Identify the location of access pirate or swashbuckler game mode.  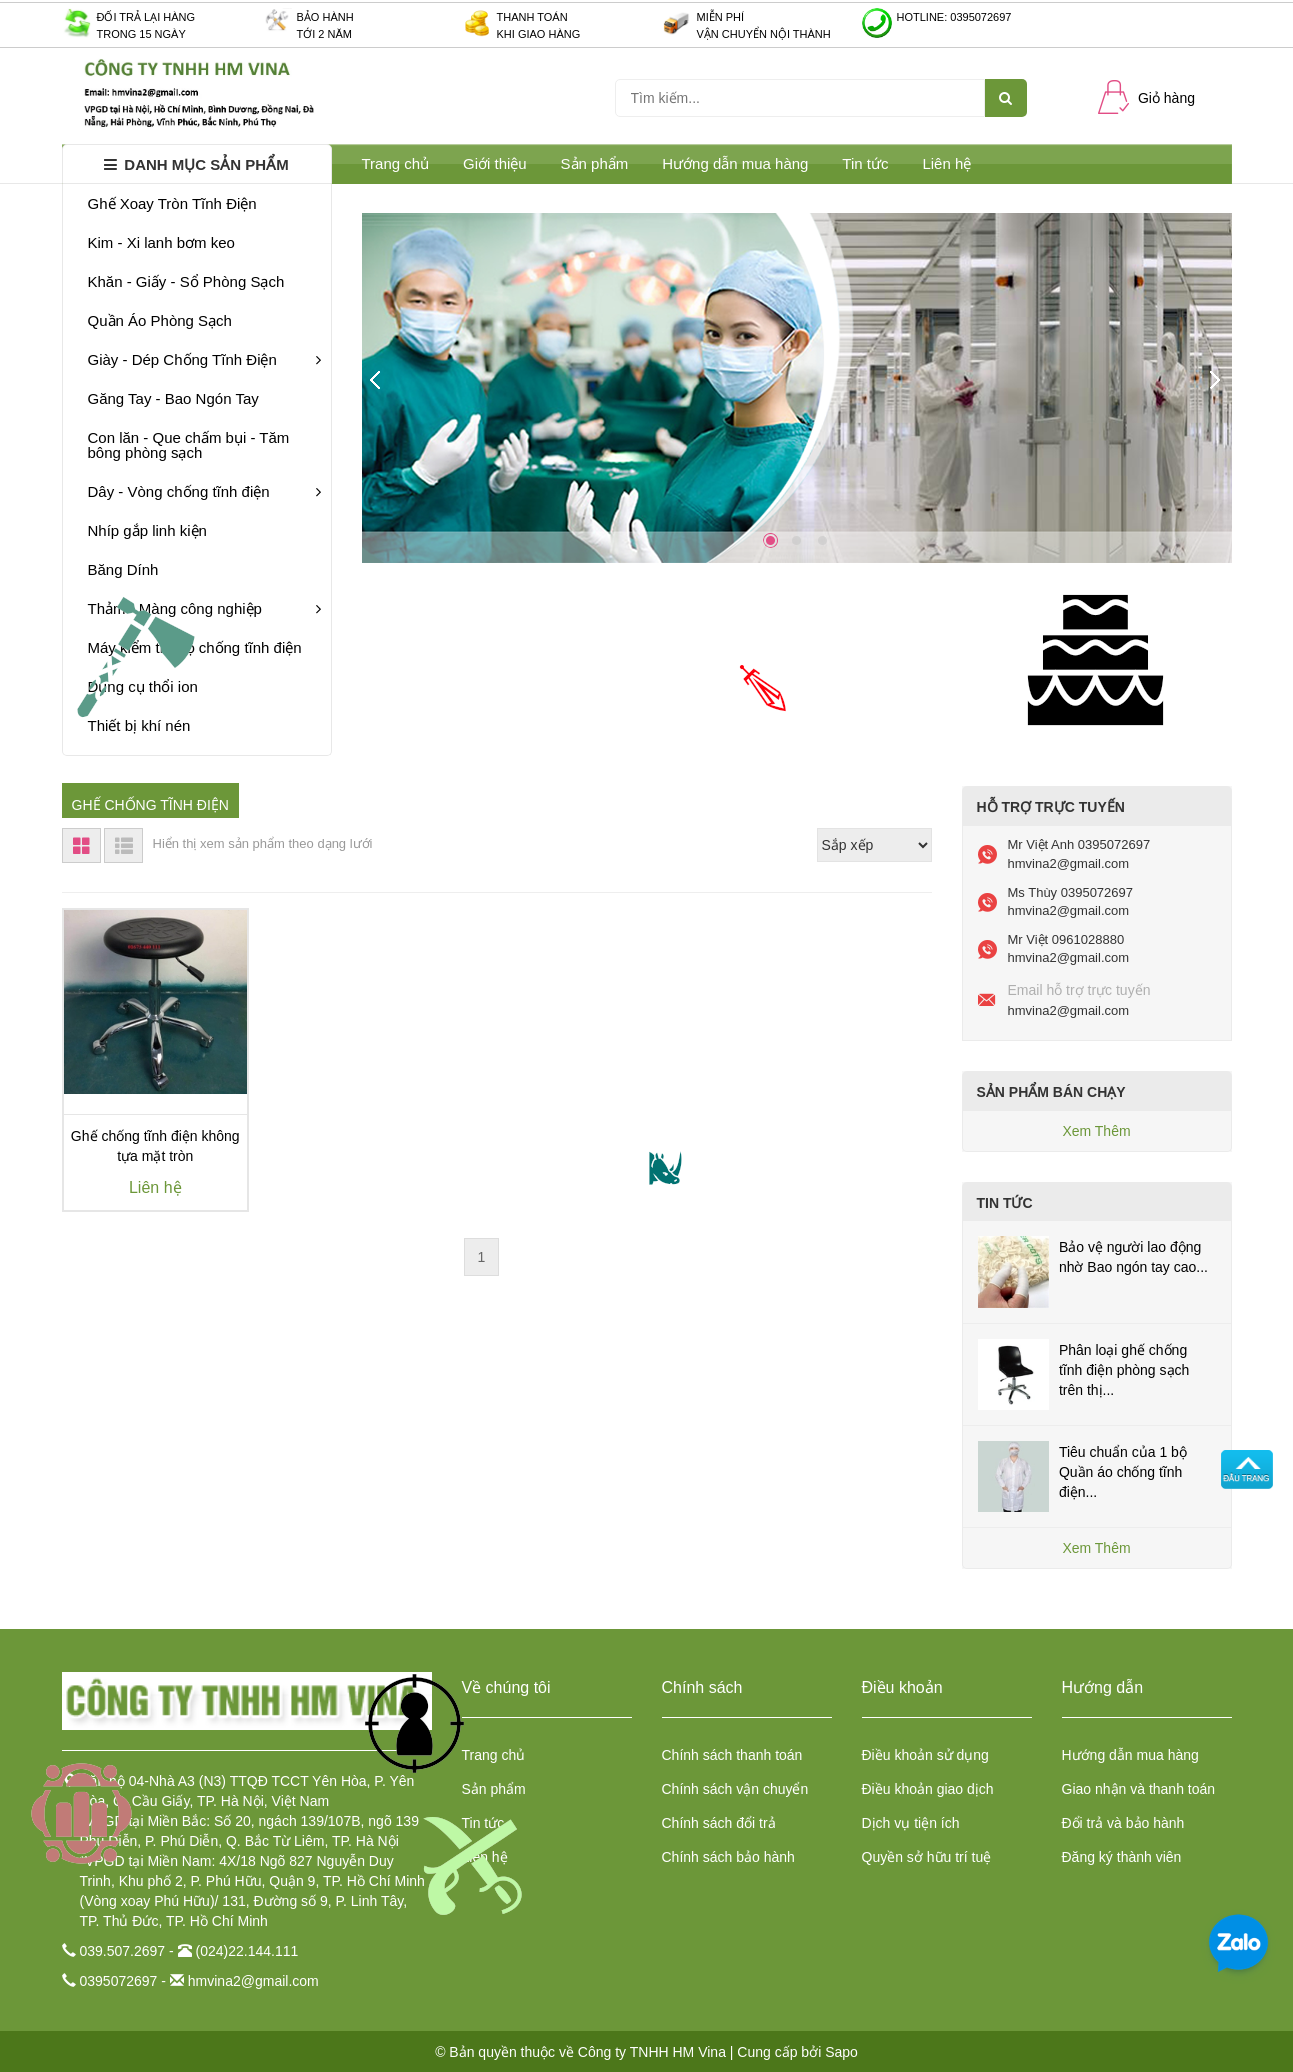
(472, 1865).